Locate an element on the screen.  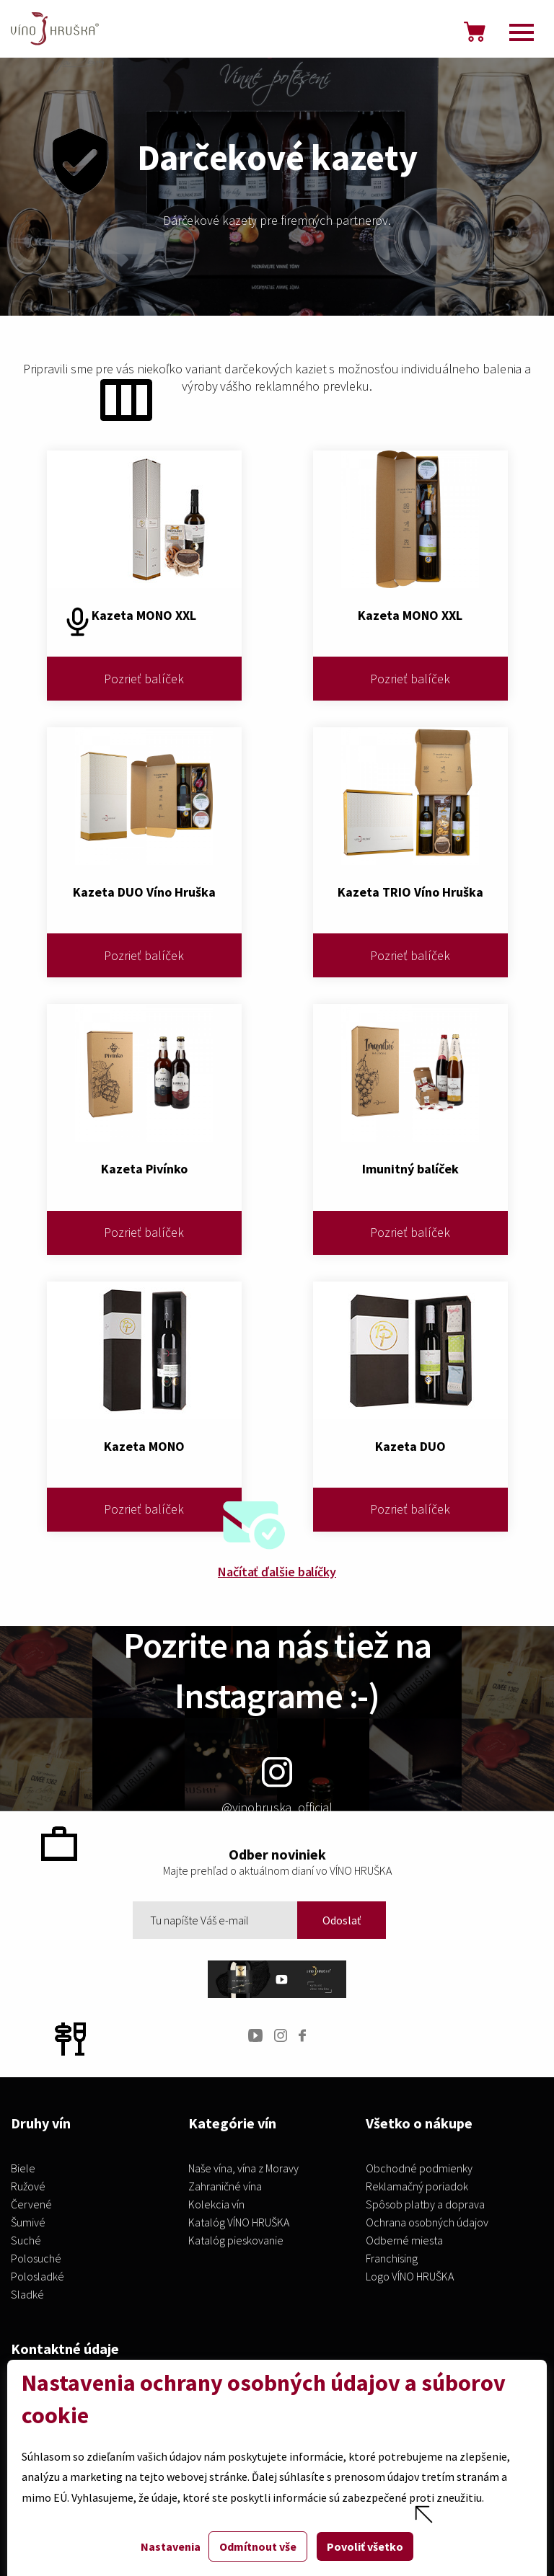
switch to week view in calendar is located at coordinates (126, 400).